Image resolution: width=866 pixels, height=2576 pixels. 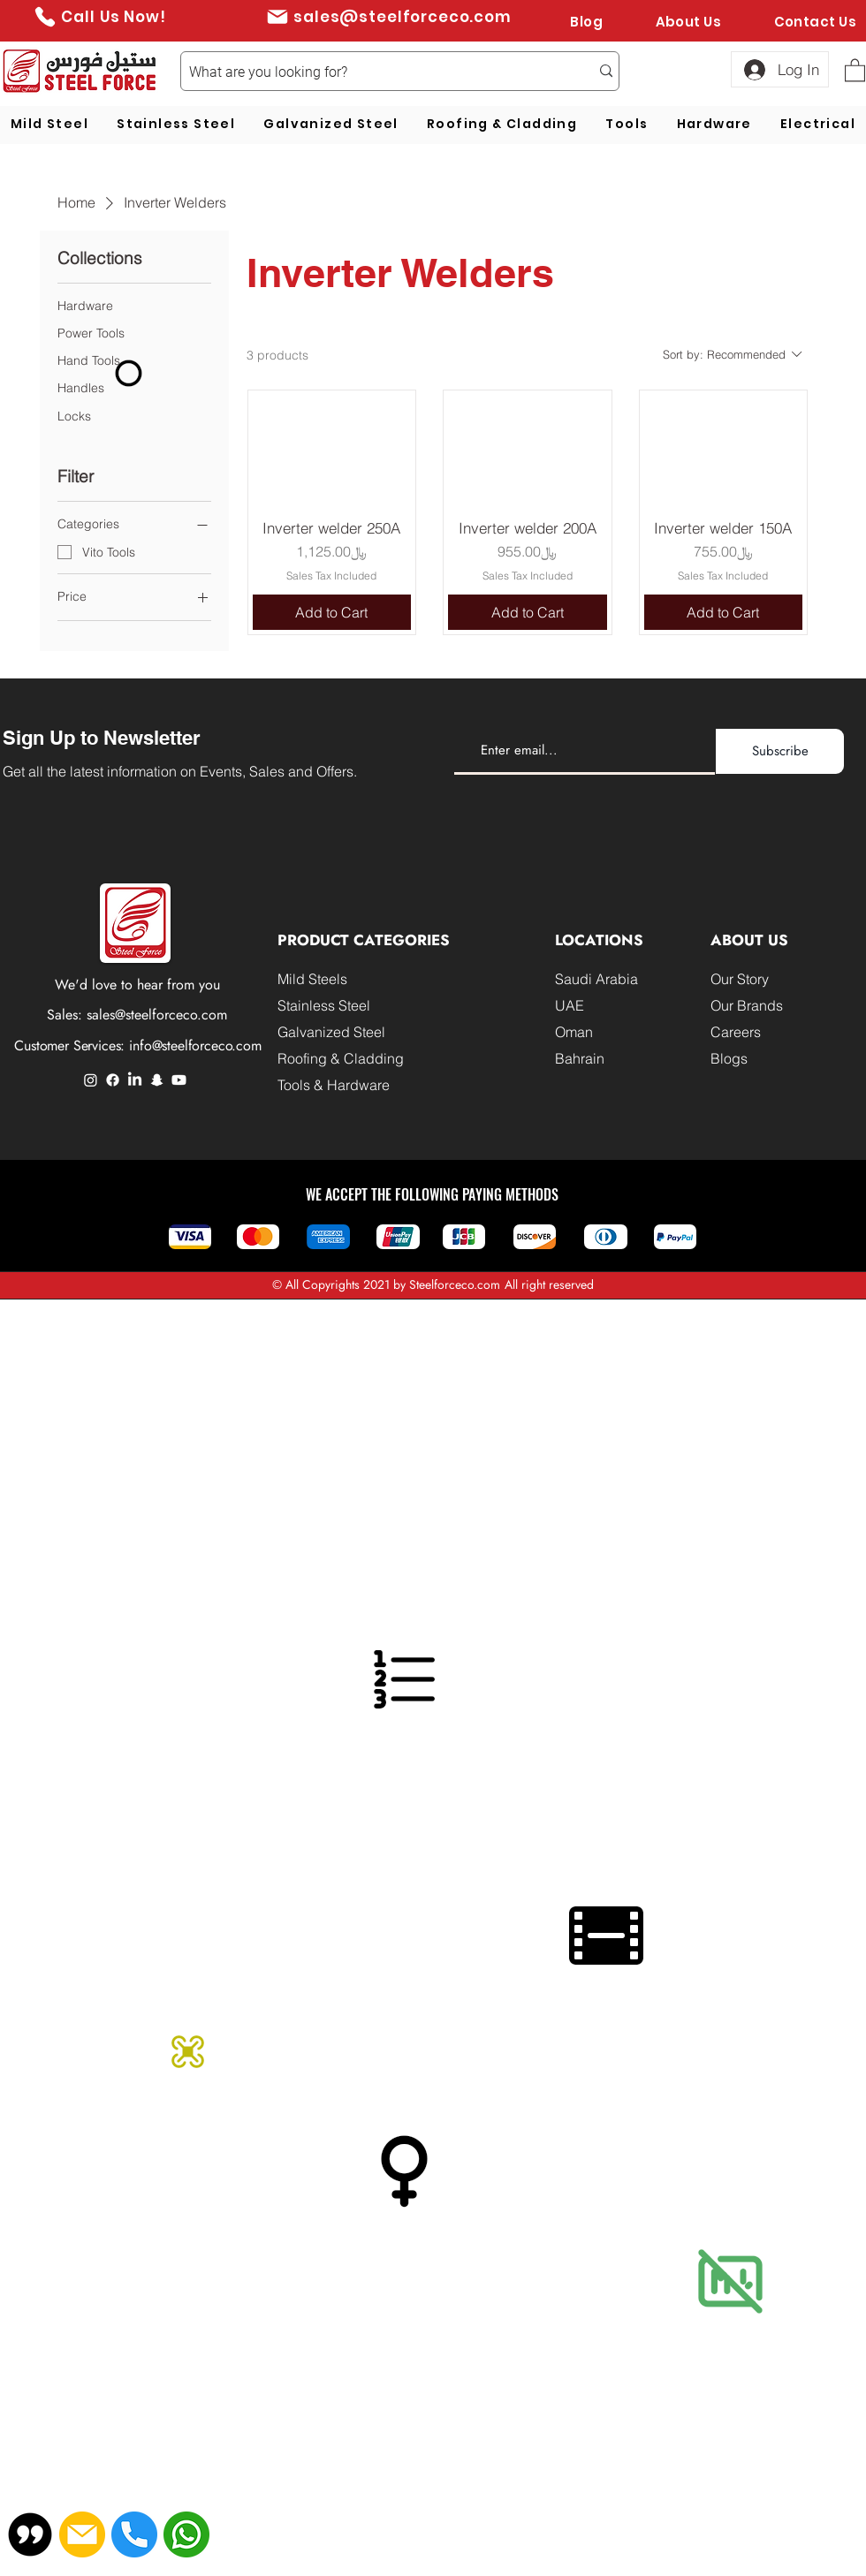 What do you see at coordinates (128, 373) in the screenshot?
I see `start recording audio or video` at bounding box center [128, 373].